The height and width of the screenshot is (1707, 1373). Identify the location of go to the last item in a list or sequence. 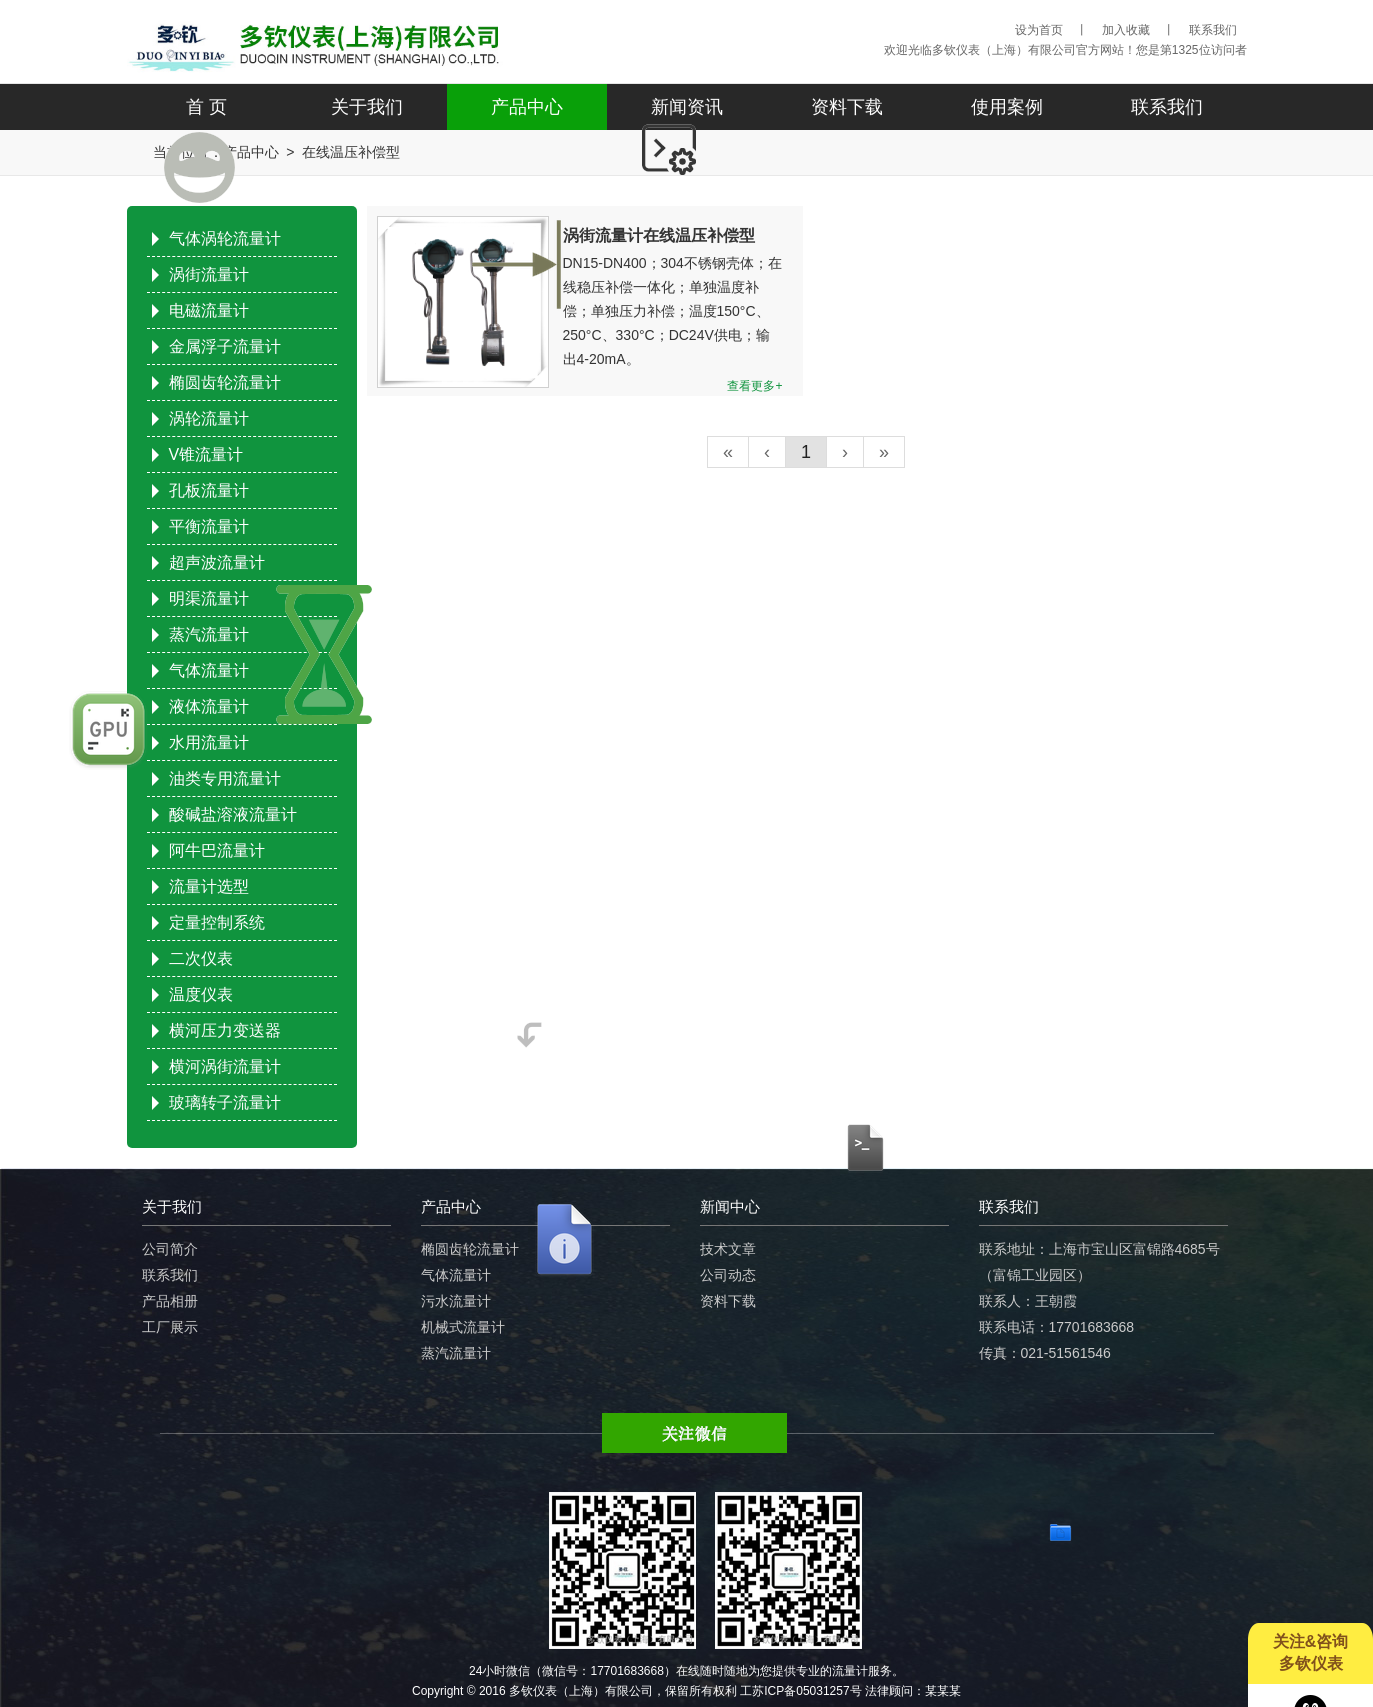
(516, 264).